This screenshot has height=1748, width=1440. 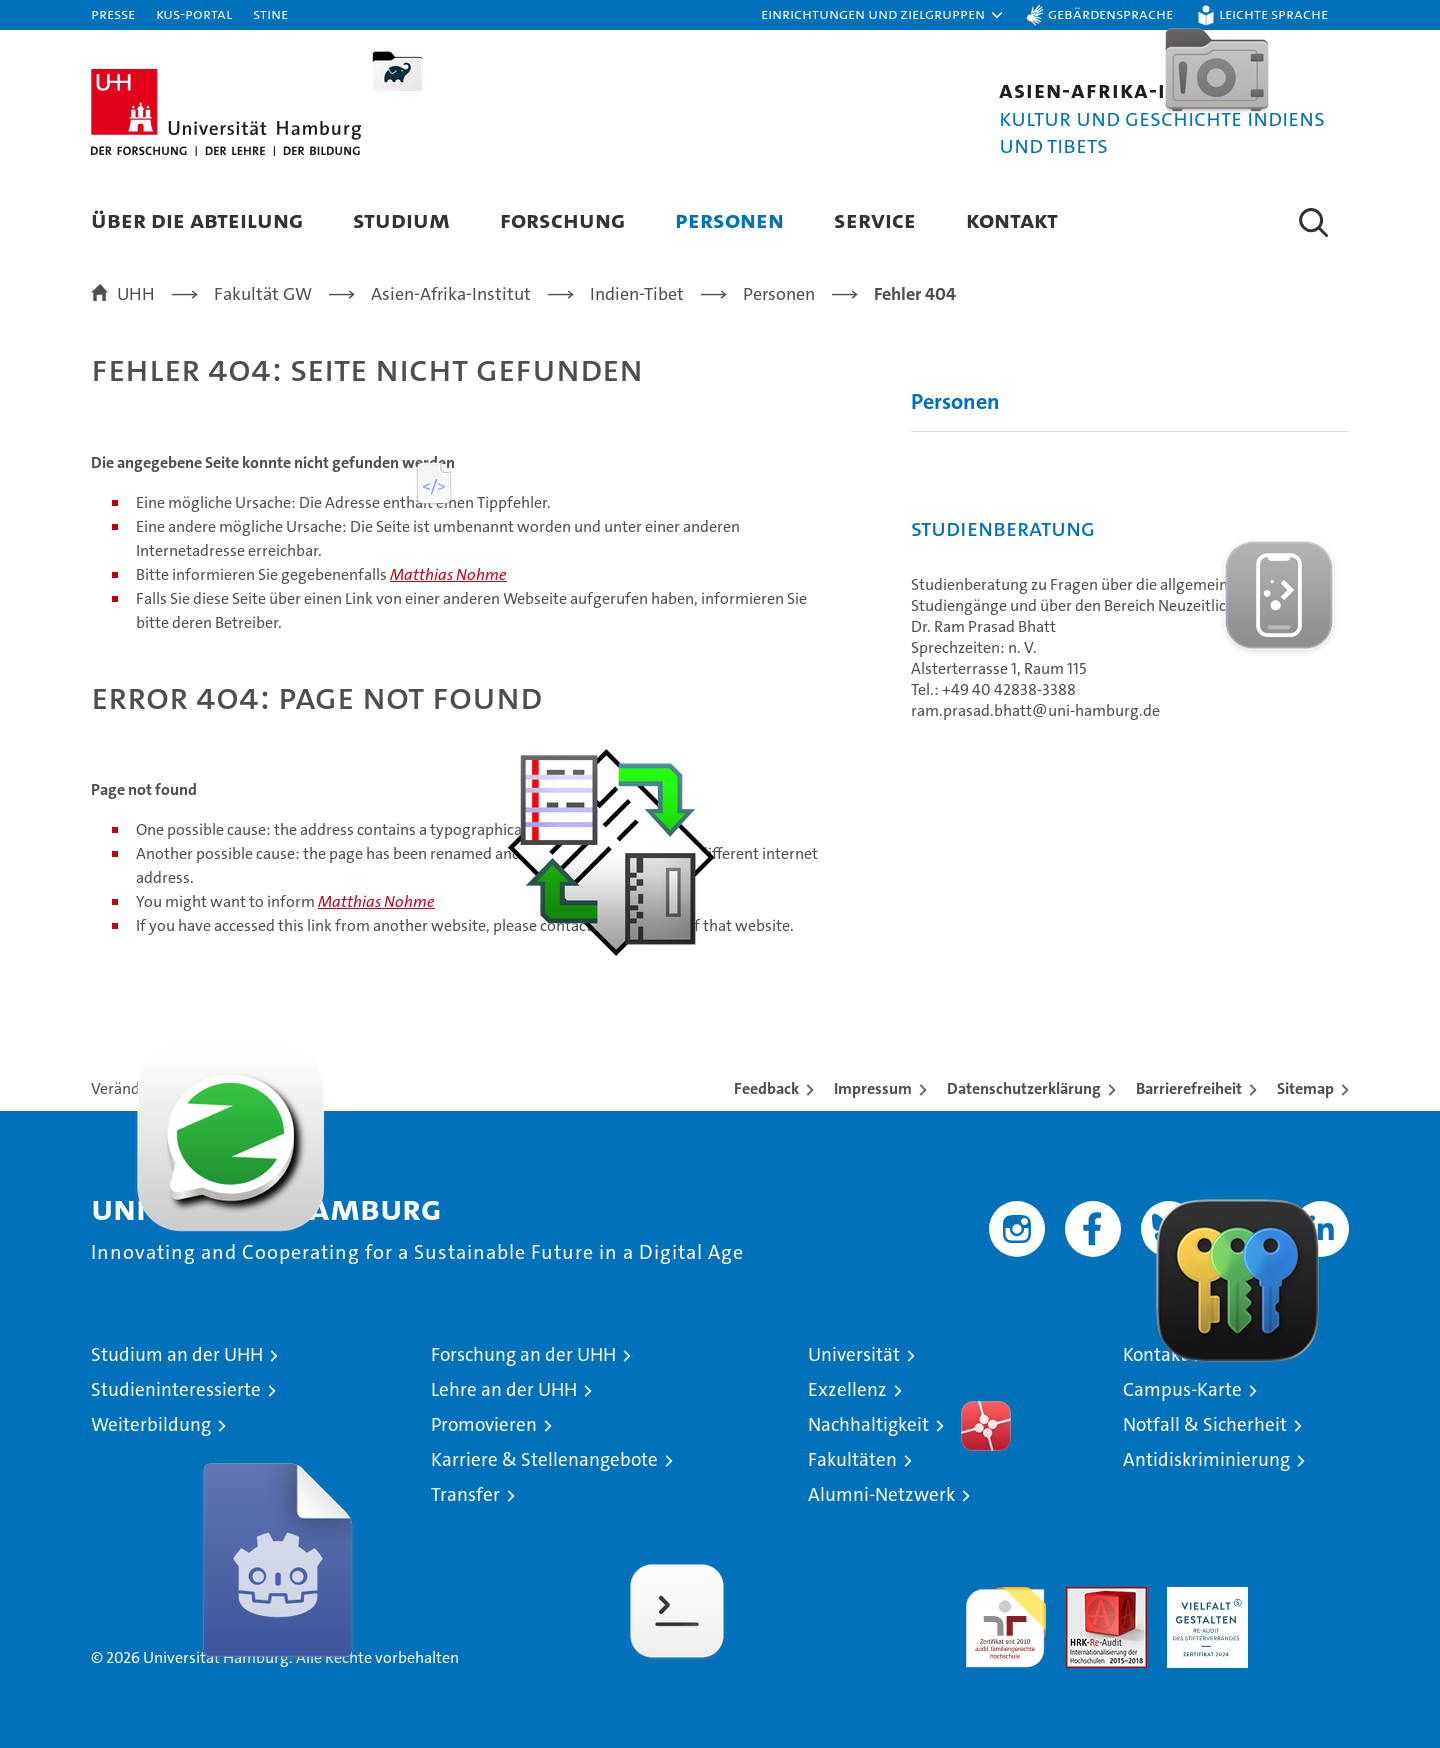 What do you see at coordinates (610, 851) in the screenshot?
I see `convert between chinese text formats` at bounding box center [610, 851].